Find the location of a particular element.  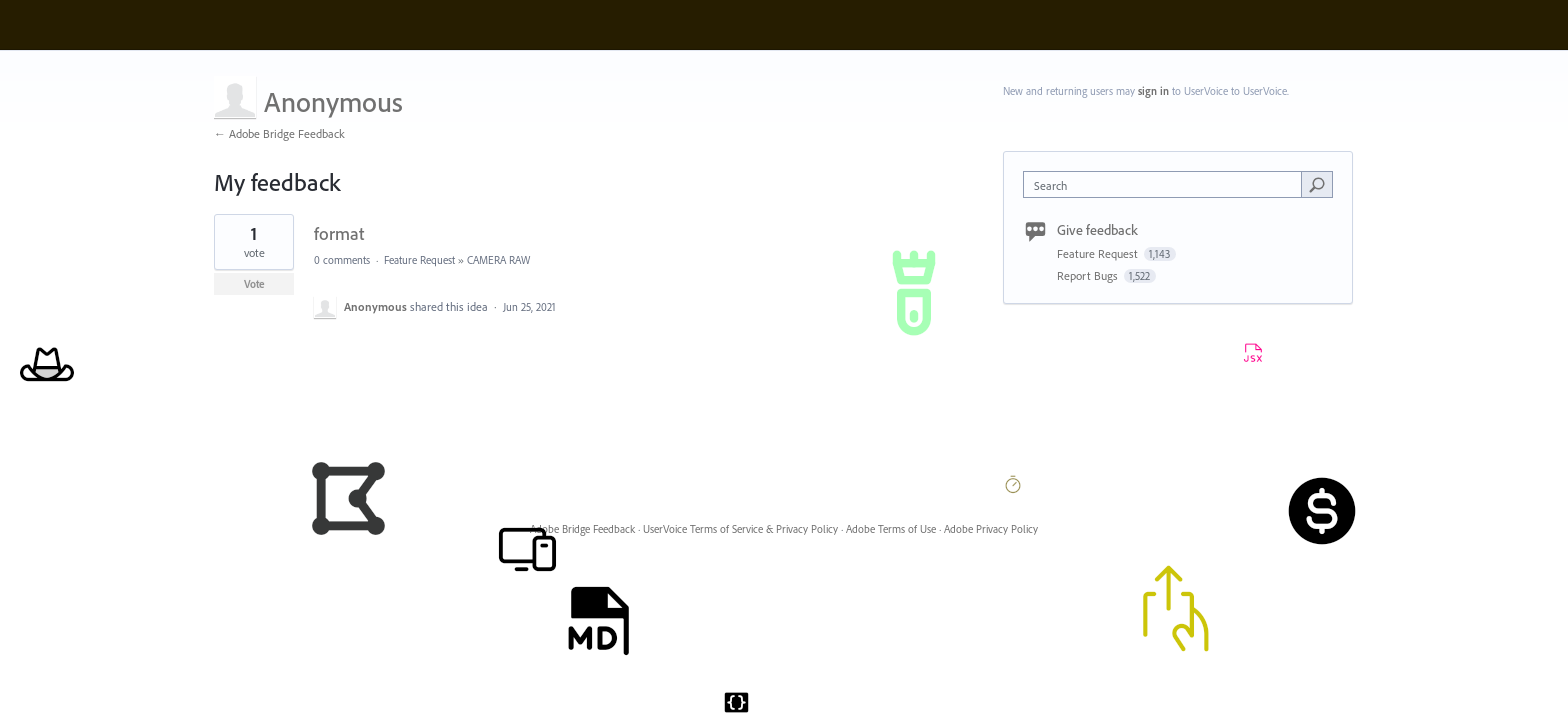

jsx file type indicator is located at coordinates (1253, 353).